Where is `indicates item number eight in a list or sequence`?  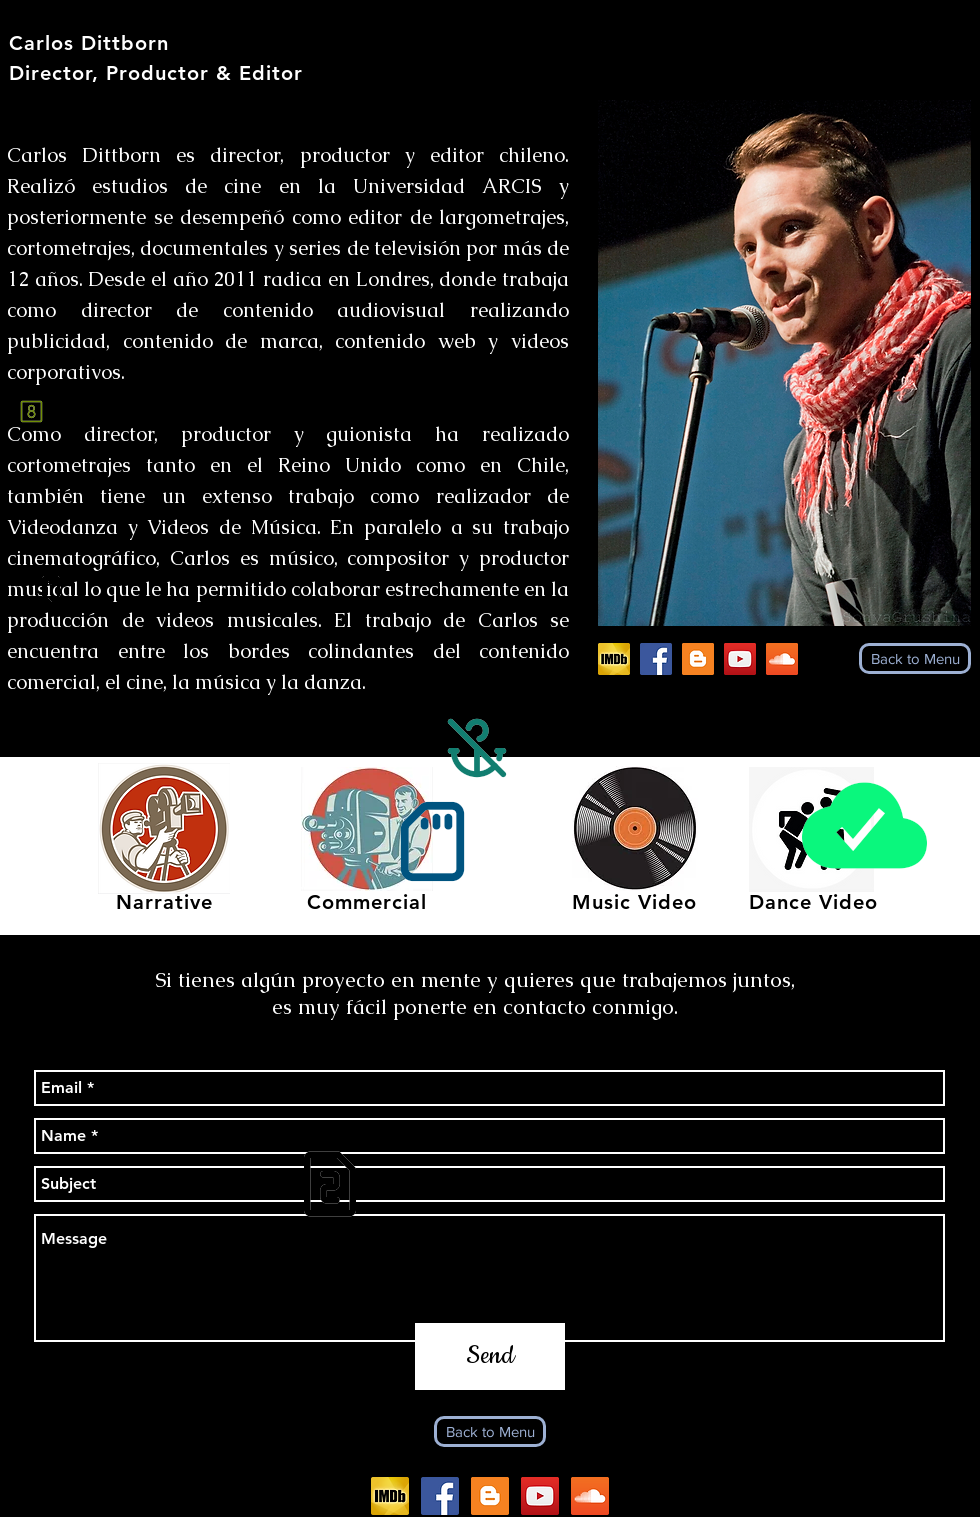
indicates item number eight in a list or sequence is located at coordinates (31, 411).